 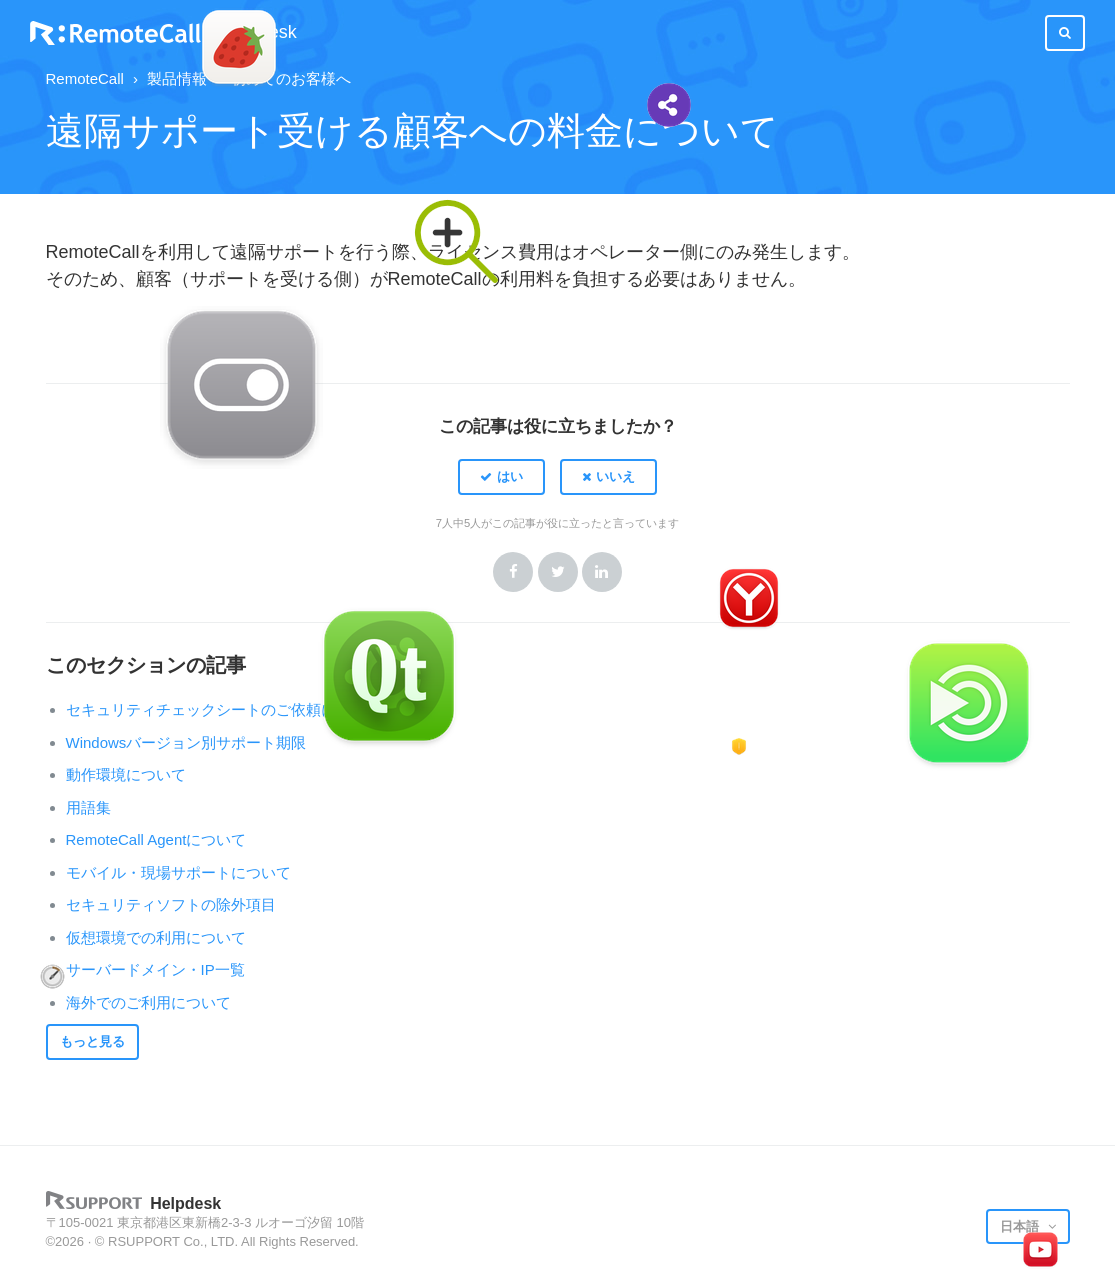 What do you see at coordinates (239, 47) in the screenshot?
I see `open strawberry music player` at bounding box center [239, 47].